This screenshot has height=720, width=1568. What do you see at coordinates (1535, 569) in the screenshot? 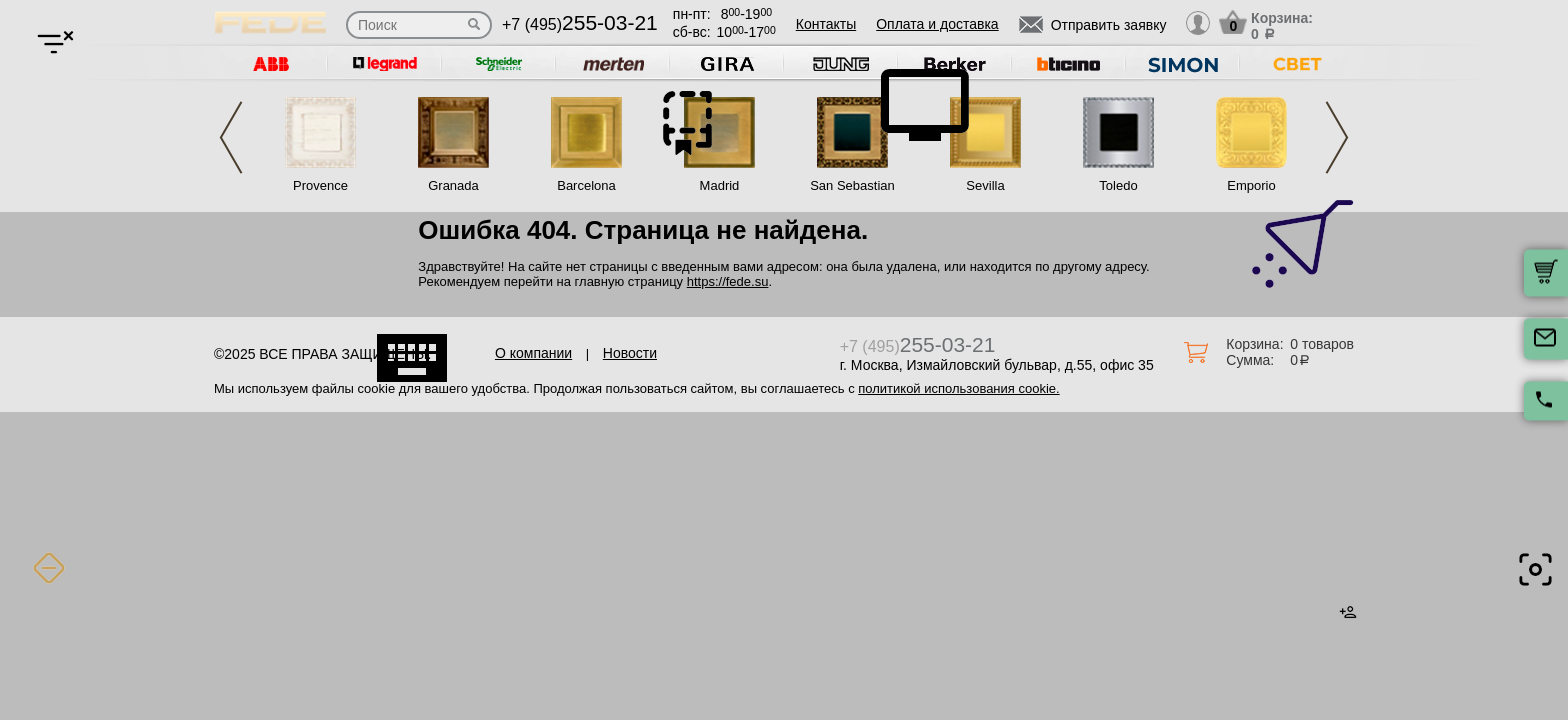
I see `focus on a specific area or element` at bounding box center [1535, 569].